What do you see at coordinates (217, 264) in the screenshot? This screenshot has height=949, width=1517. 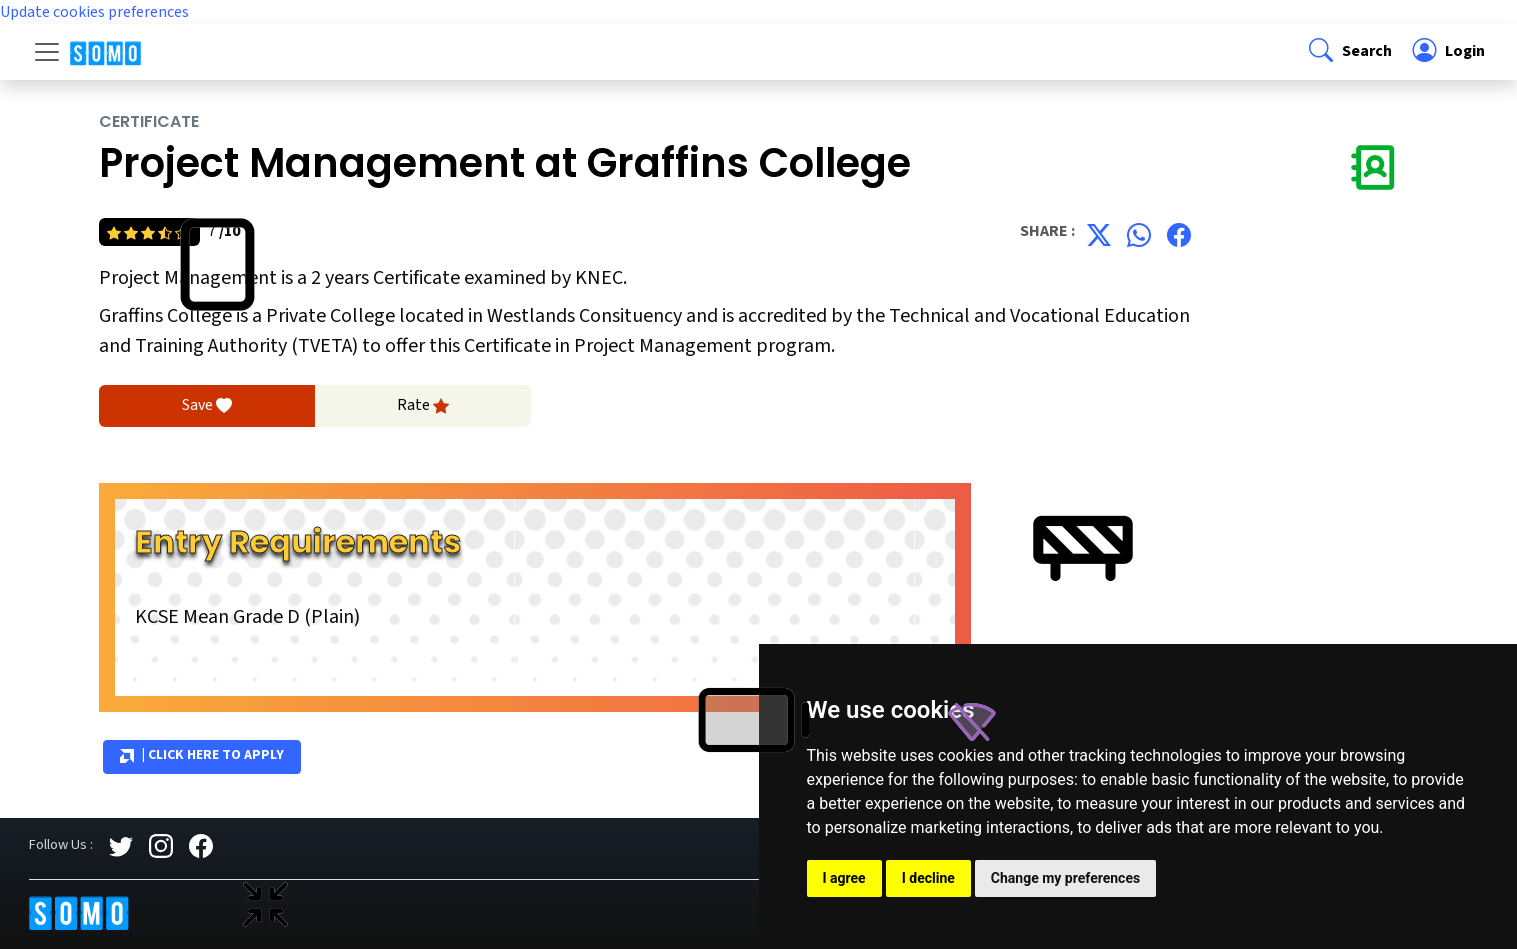 I see `represents a vertical card or panel layout` at bounding box center [217, 264].